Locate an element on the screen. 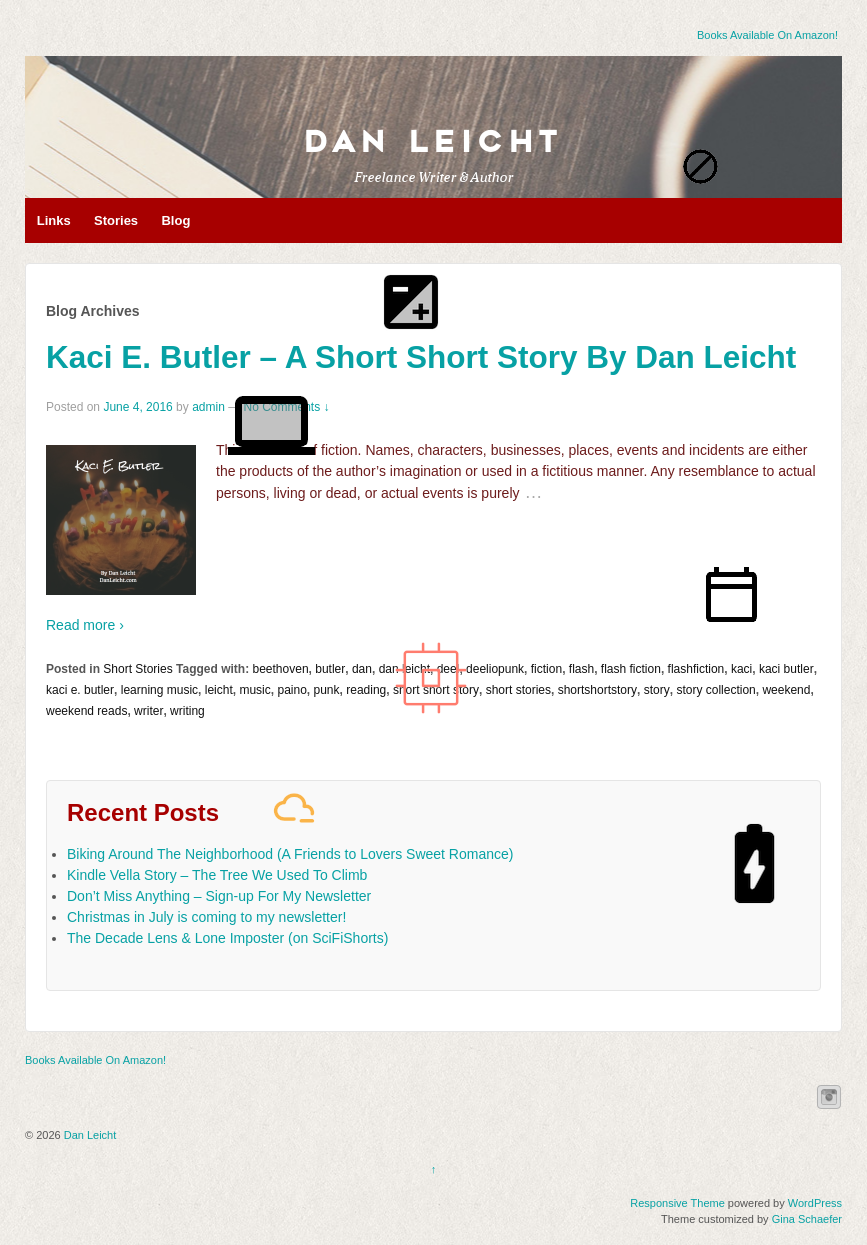 This screenshot has height=1245, width=867. indicates battery is fully charged while connected to power is located at coordinates (754, 863).